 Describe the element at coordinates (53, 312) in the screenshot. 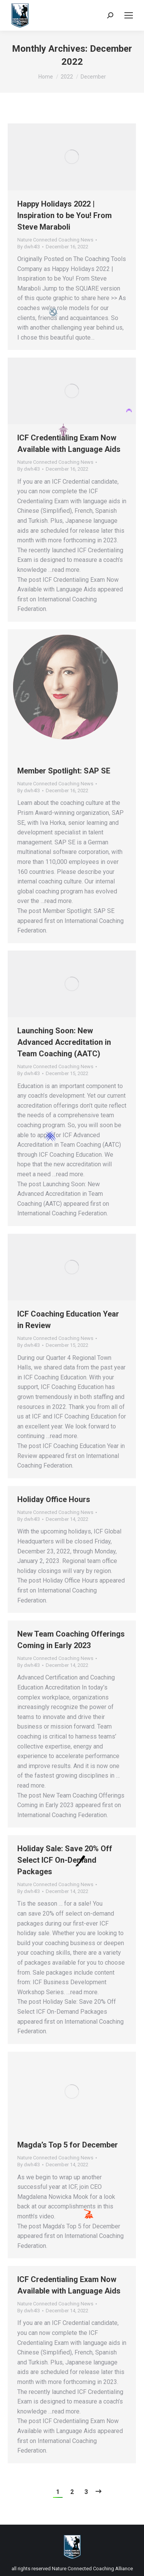

I see `indicates a critical hit or special attack` at that location.